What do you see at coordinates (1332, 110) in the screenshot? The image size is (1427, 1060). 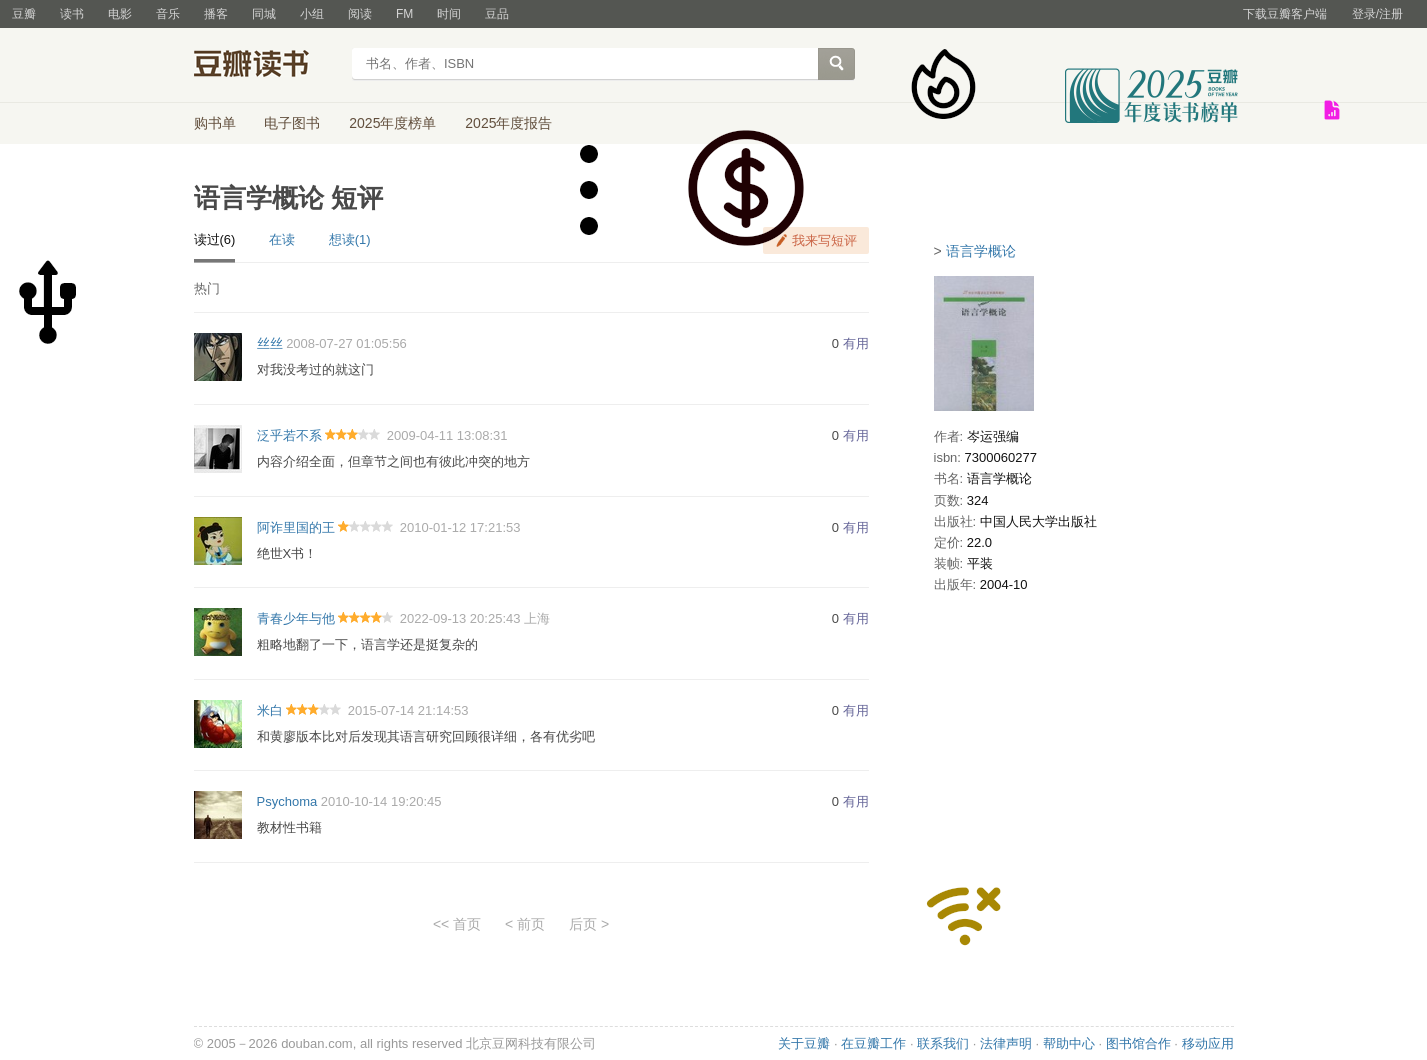 I see `view document analytics or statistics` at bounding box center [1332, 110].